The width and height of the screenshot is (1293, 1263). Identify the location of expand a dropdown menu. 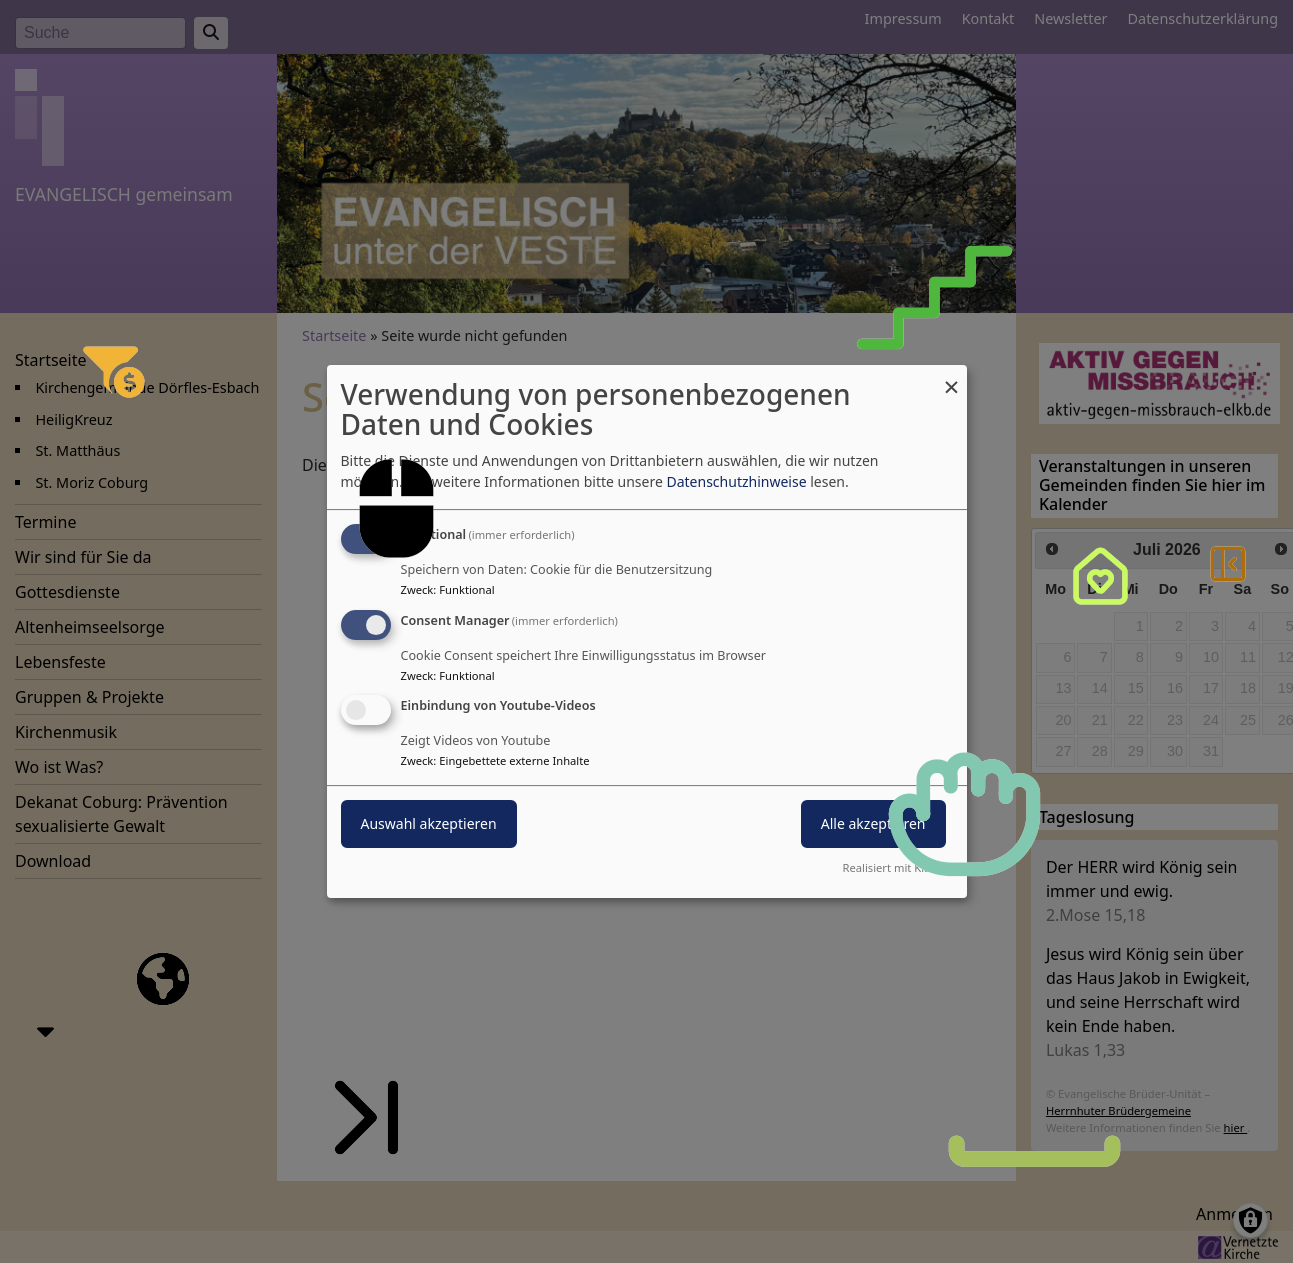
(45, 1031).